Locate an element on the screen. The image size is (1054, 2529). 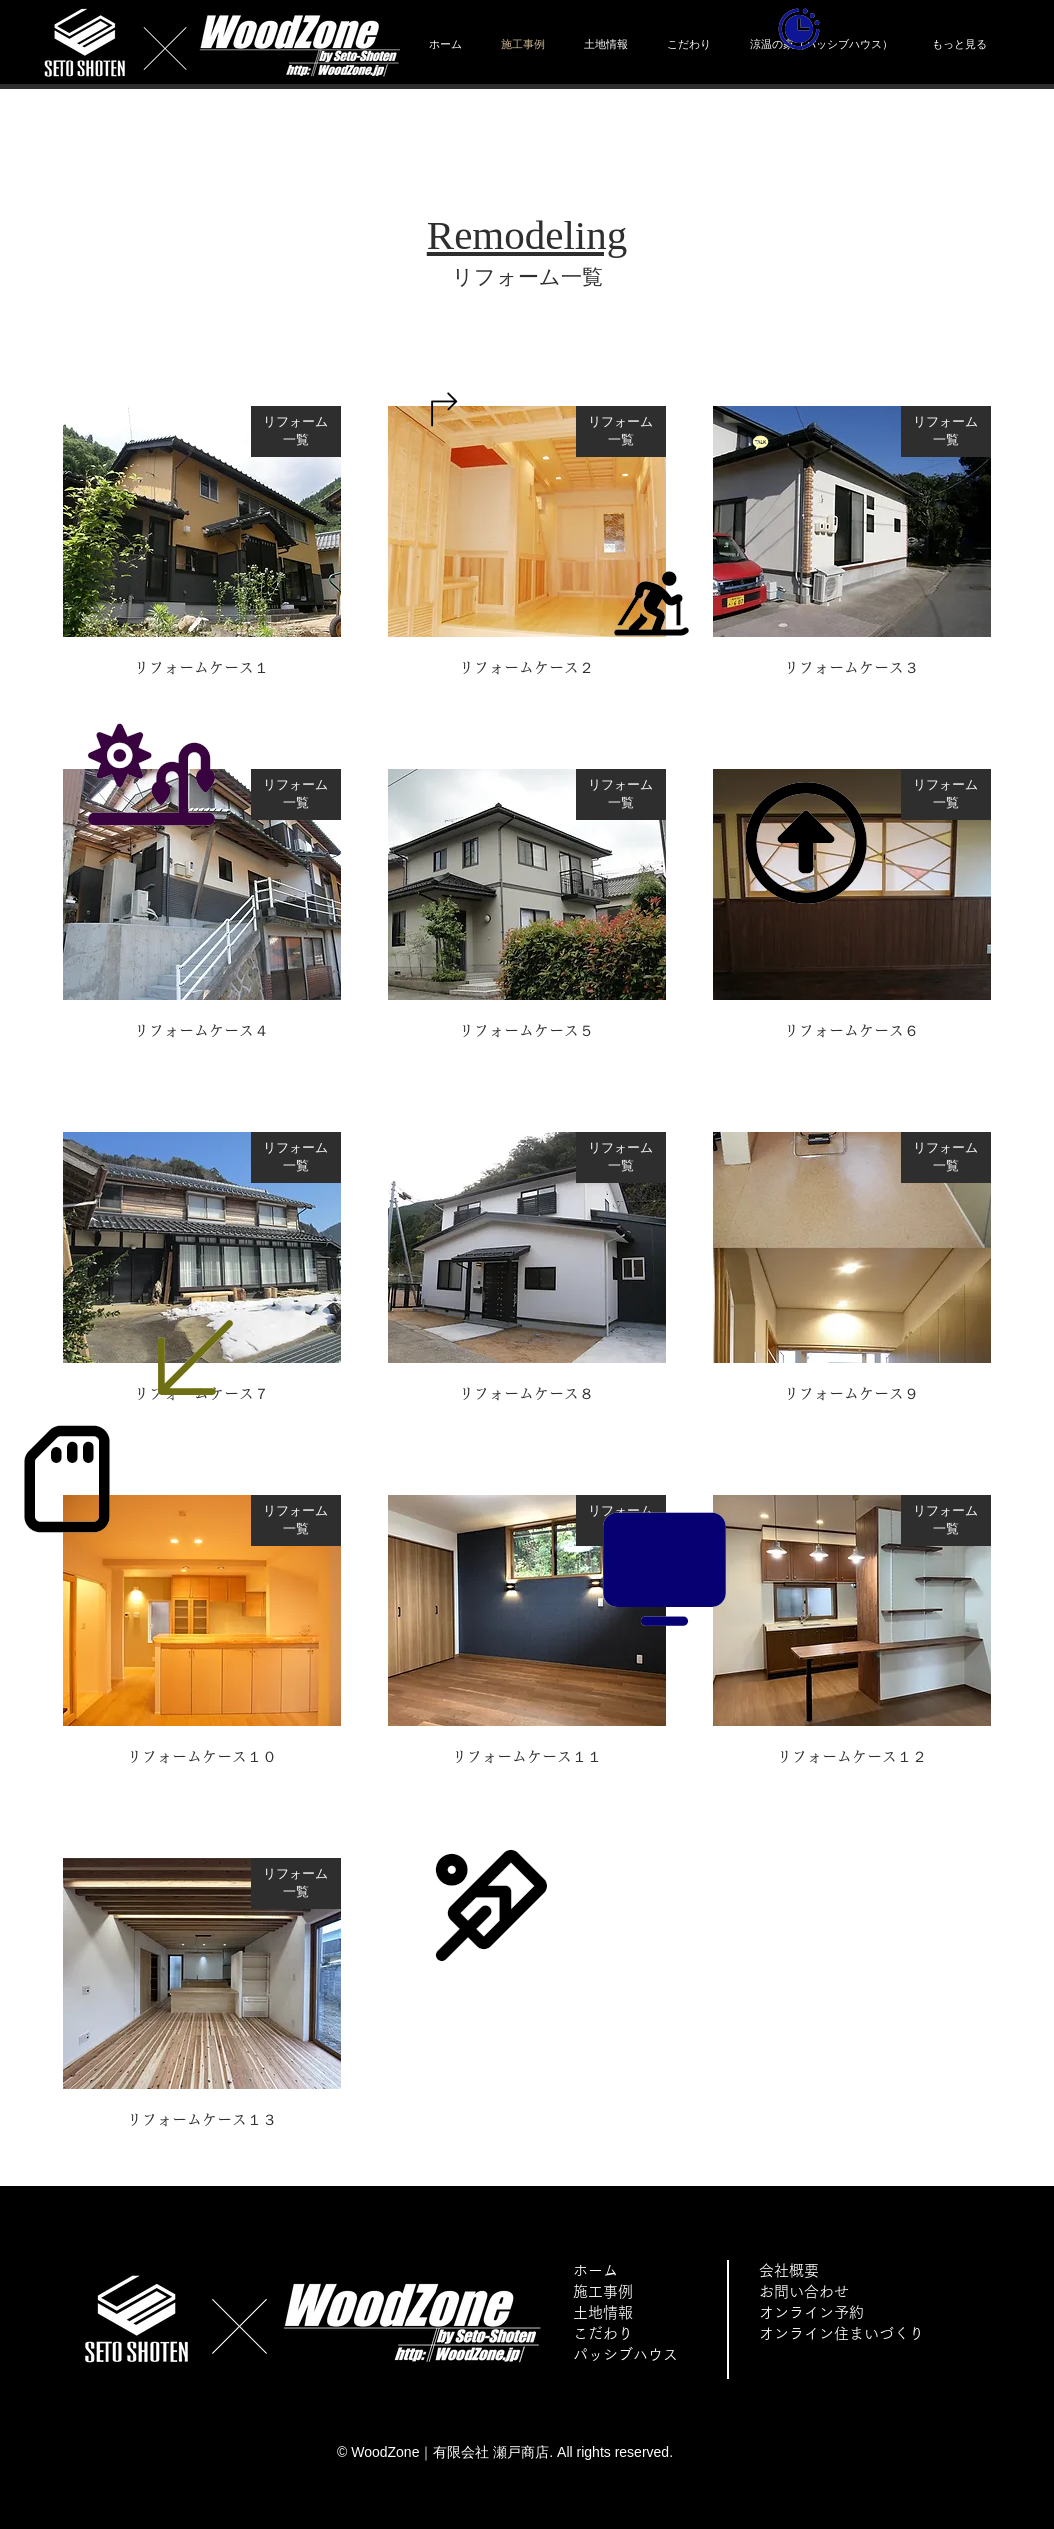
open KakaoTalk messaging app is located at coordinates (760, 442).